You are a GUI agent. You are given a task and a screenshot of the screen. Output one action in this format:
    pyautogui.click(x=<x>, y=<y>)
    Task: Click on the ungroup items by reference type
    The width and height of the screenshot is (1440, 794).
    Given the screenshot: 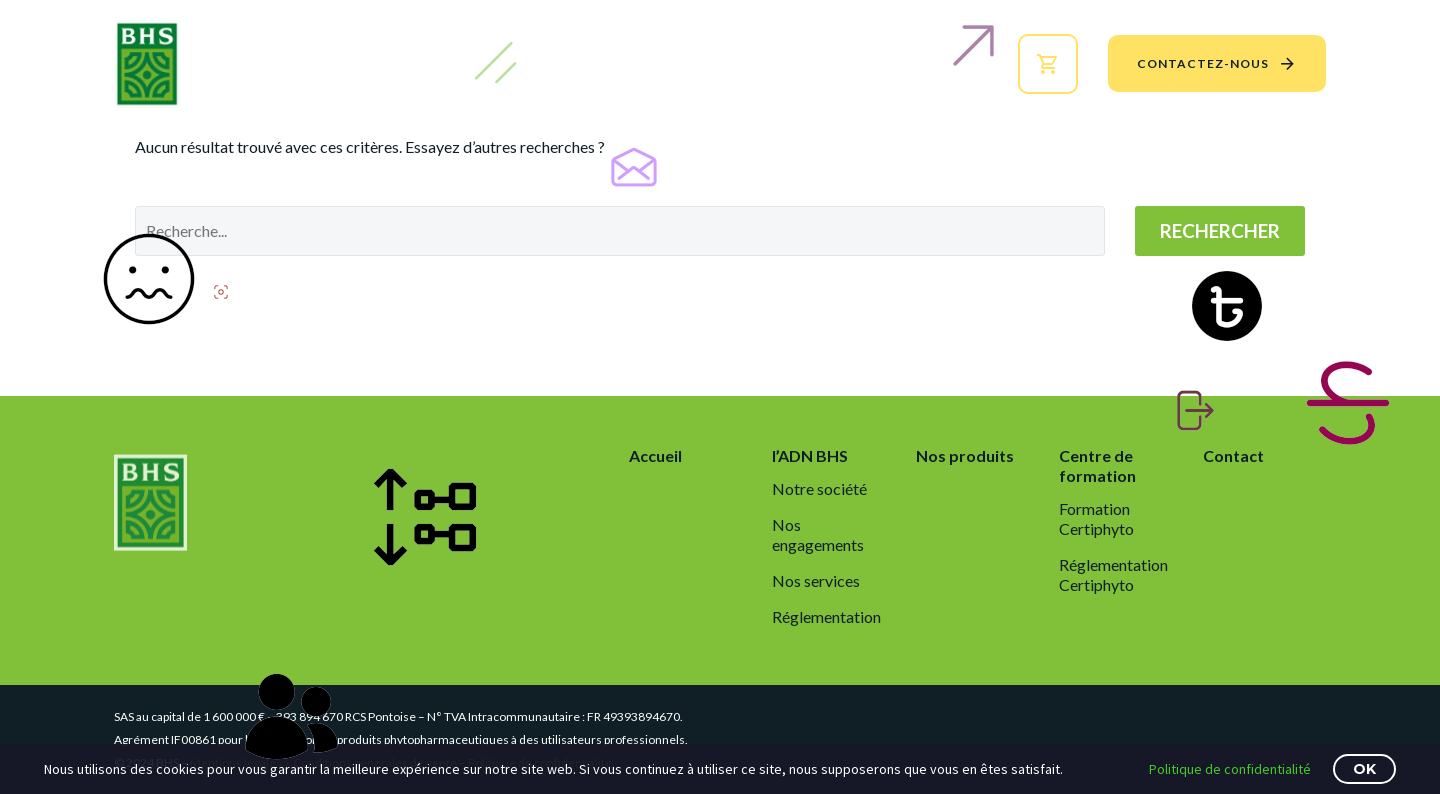 What is the action you would take?
    pyautogui.click(x=428, y=517)
    